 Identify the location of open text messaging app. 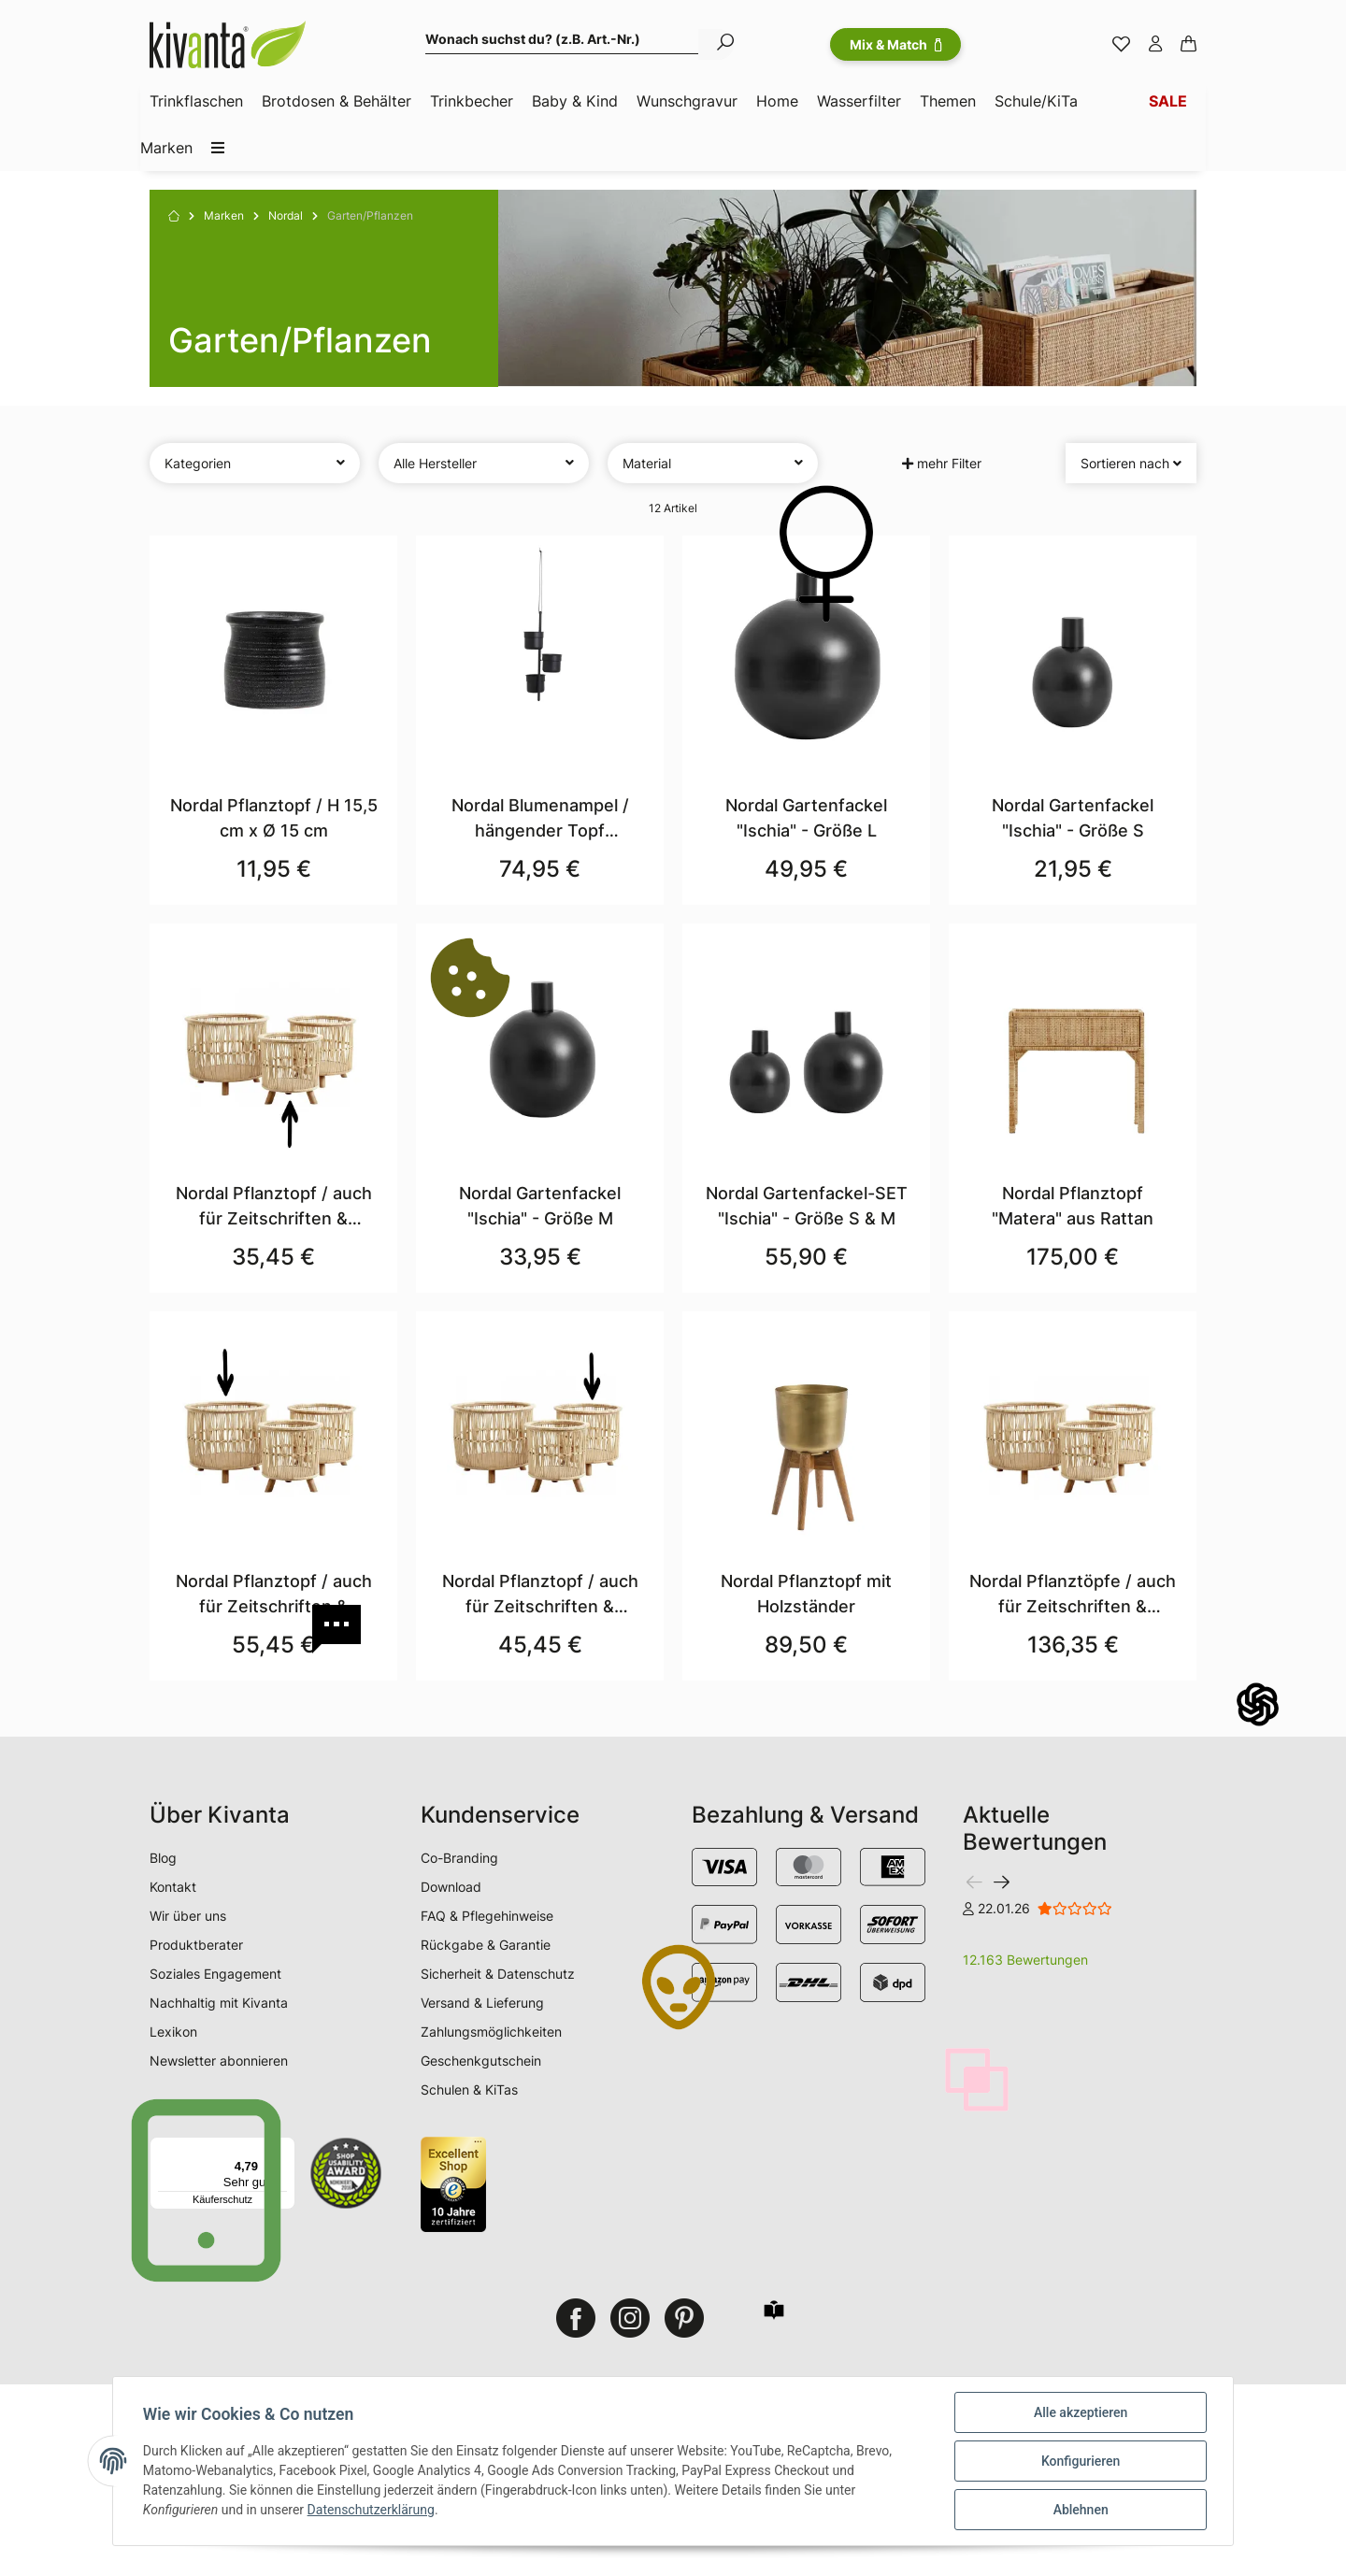
(336, 1629).